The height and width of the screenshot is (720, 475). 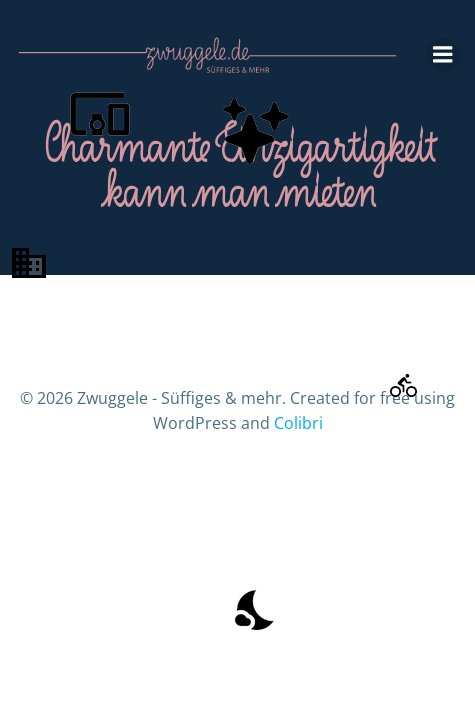 What do you see at coordinates (256, 131) in the screenshot?
I see `indicates AI-generated or enhanced content` at bounding box center [256, 131].